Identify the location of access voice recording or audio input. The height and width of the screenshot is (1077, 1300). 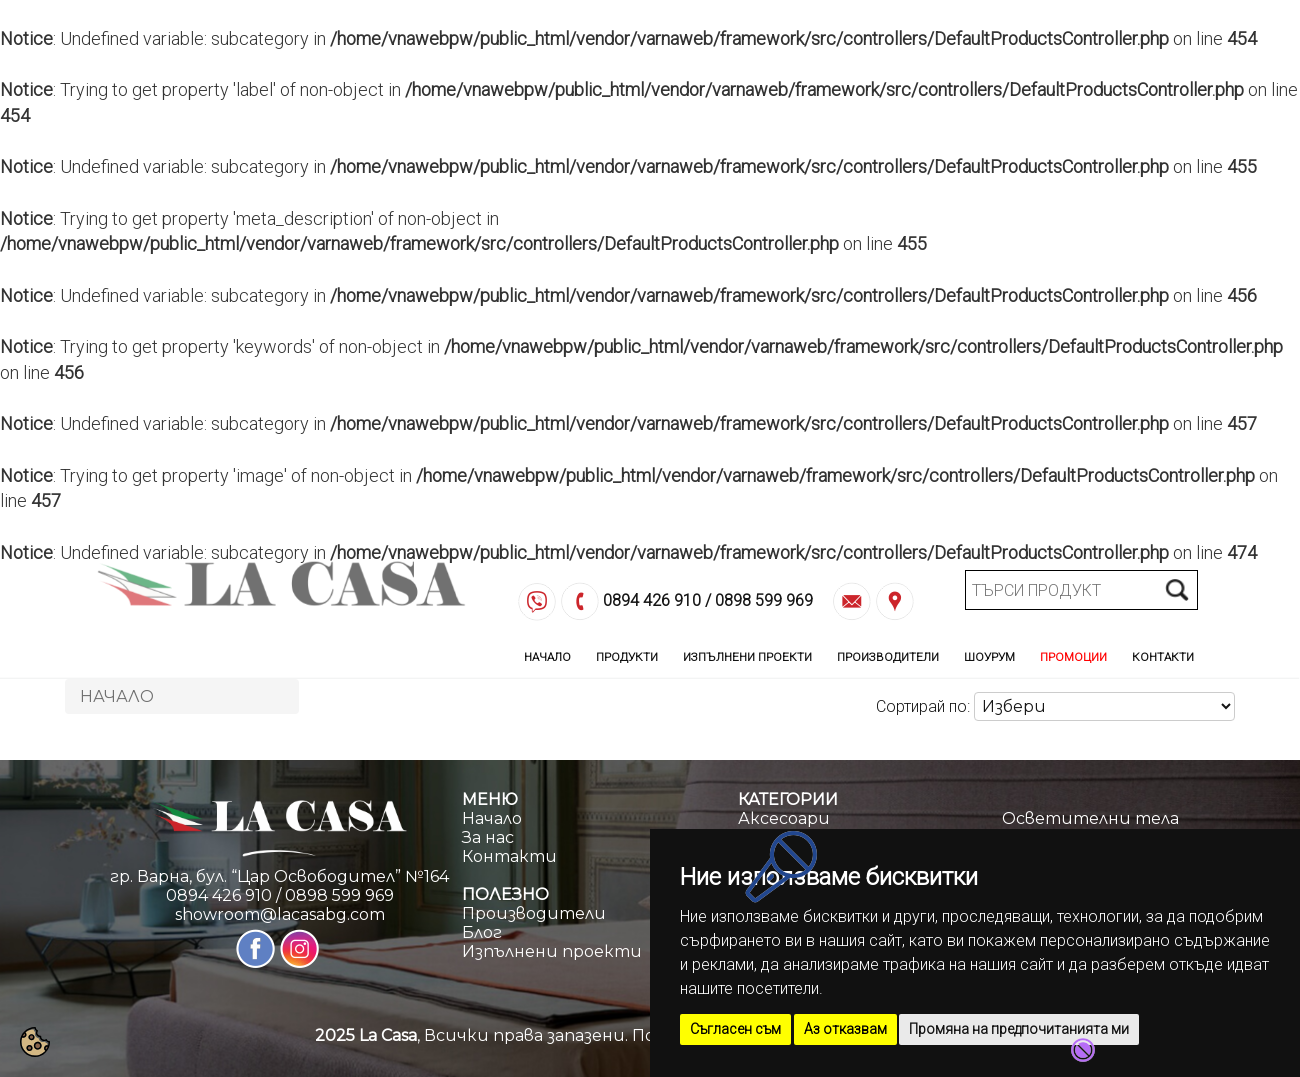
(780, 868).